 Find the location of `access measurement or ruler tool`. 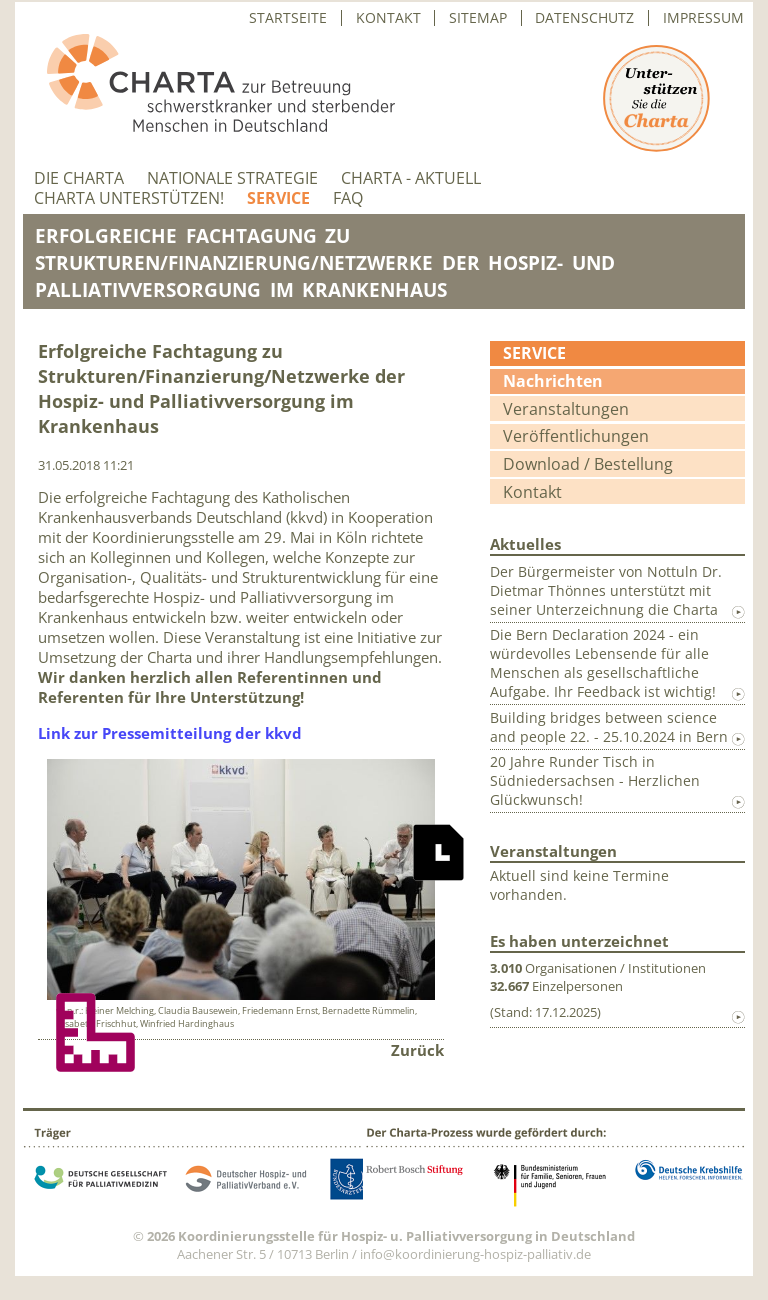

access measurement or ruler tool is located at coordinates (95, 1032).